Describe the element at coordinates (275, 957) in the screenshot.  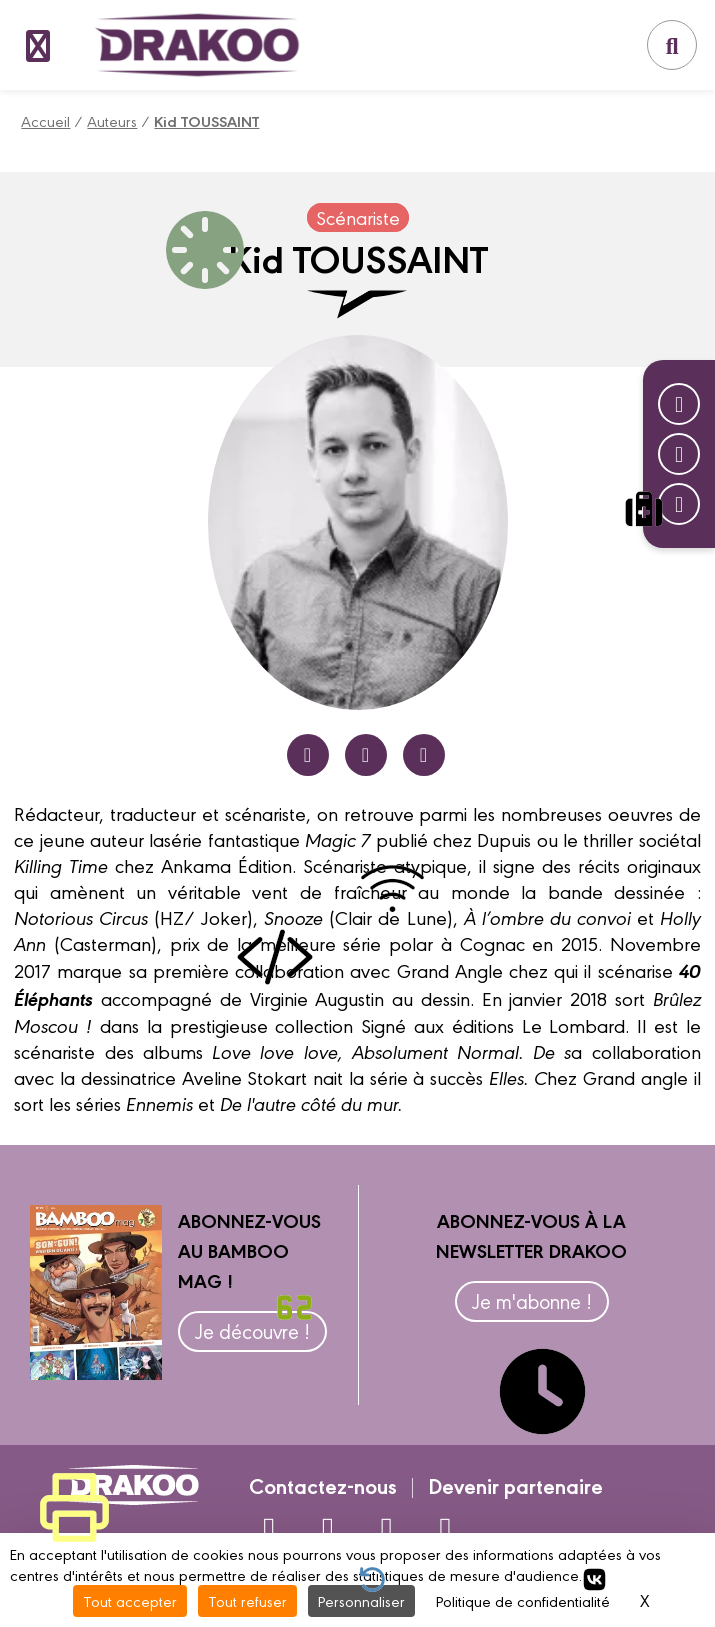
I see `view or edit source code` at that location.